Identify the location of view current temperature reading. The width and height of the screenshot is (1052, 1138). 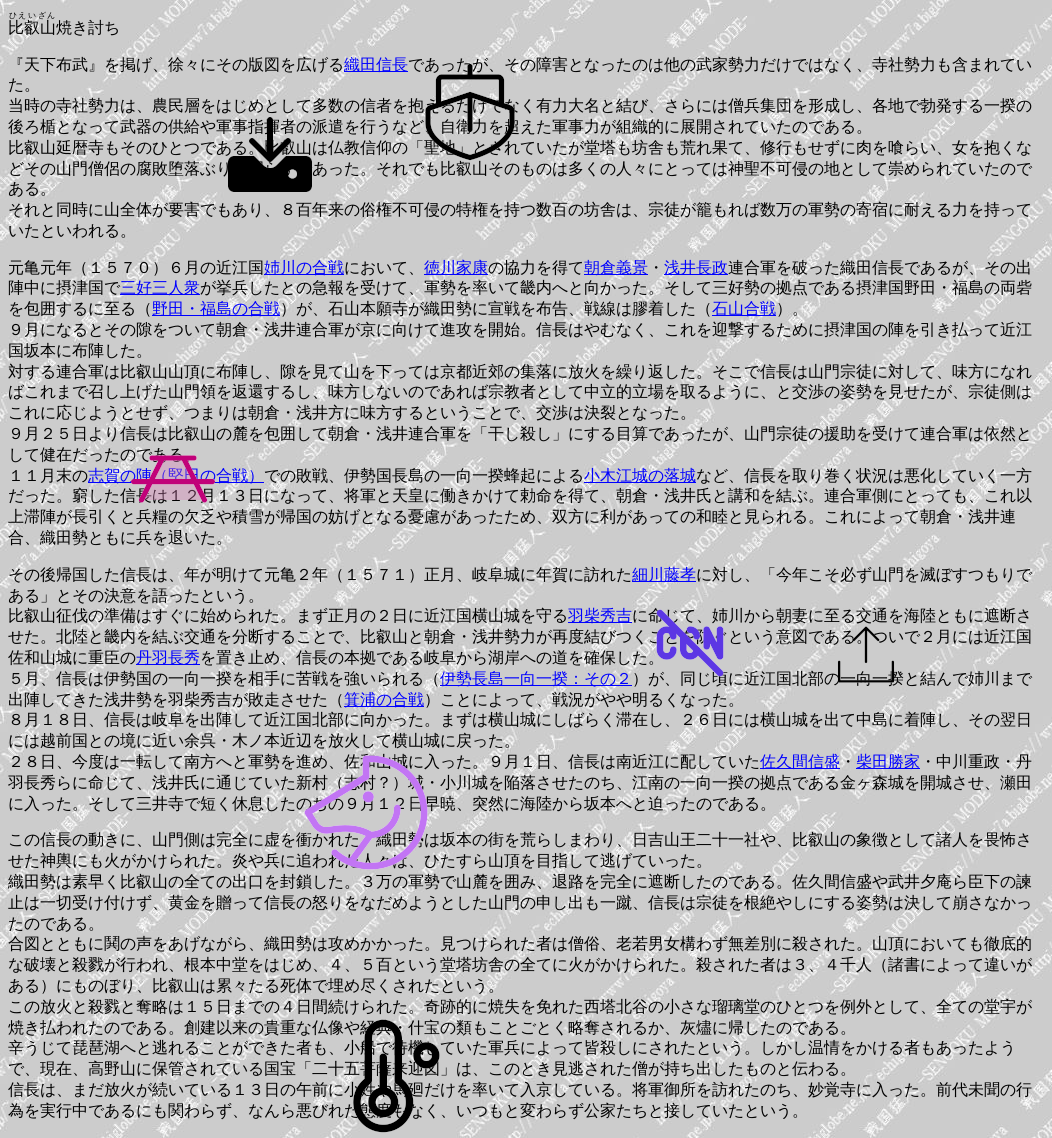
(387, 1076).